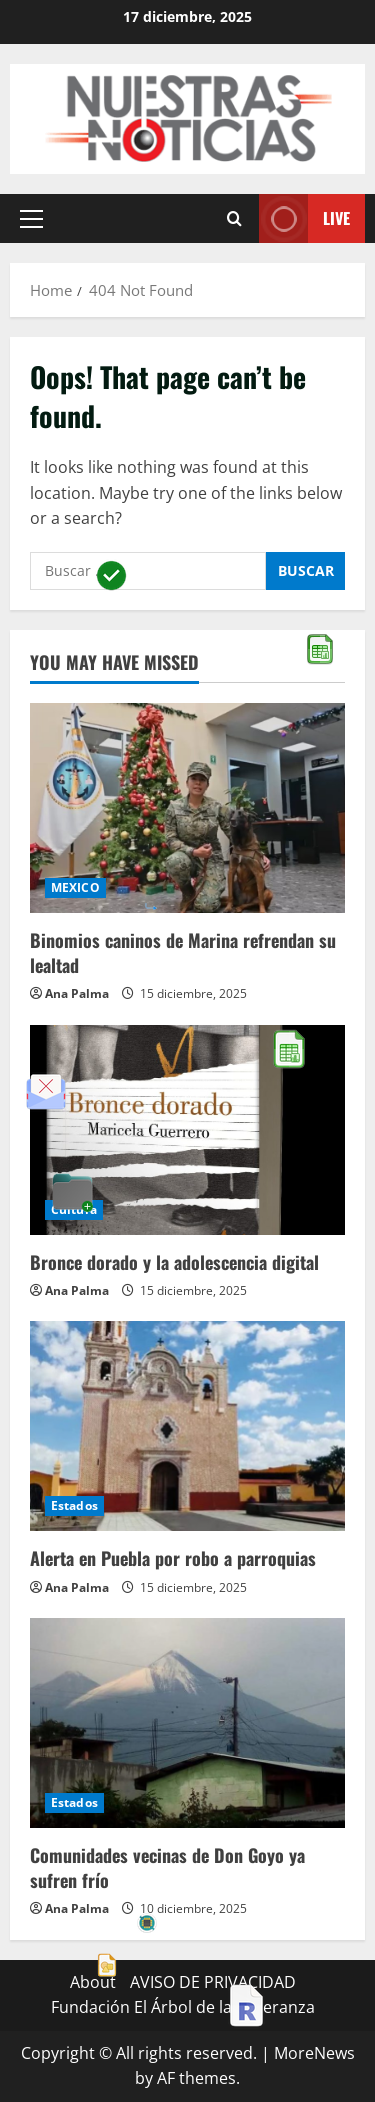  I want to click on create a new folder, so click(72, 1191).